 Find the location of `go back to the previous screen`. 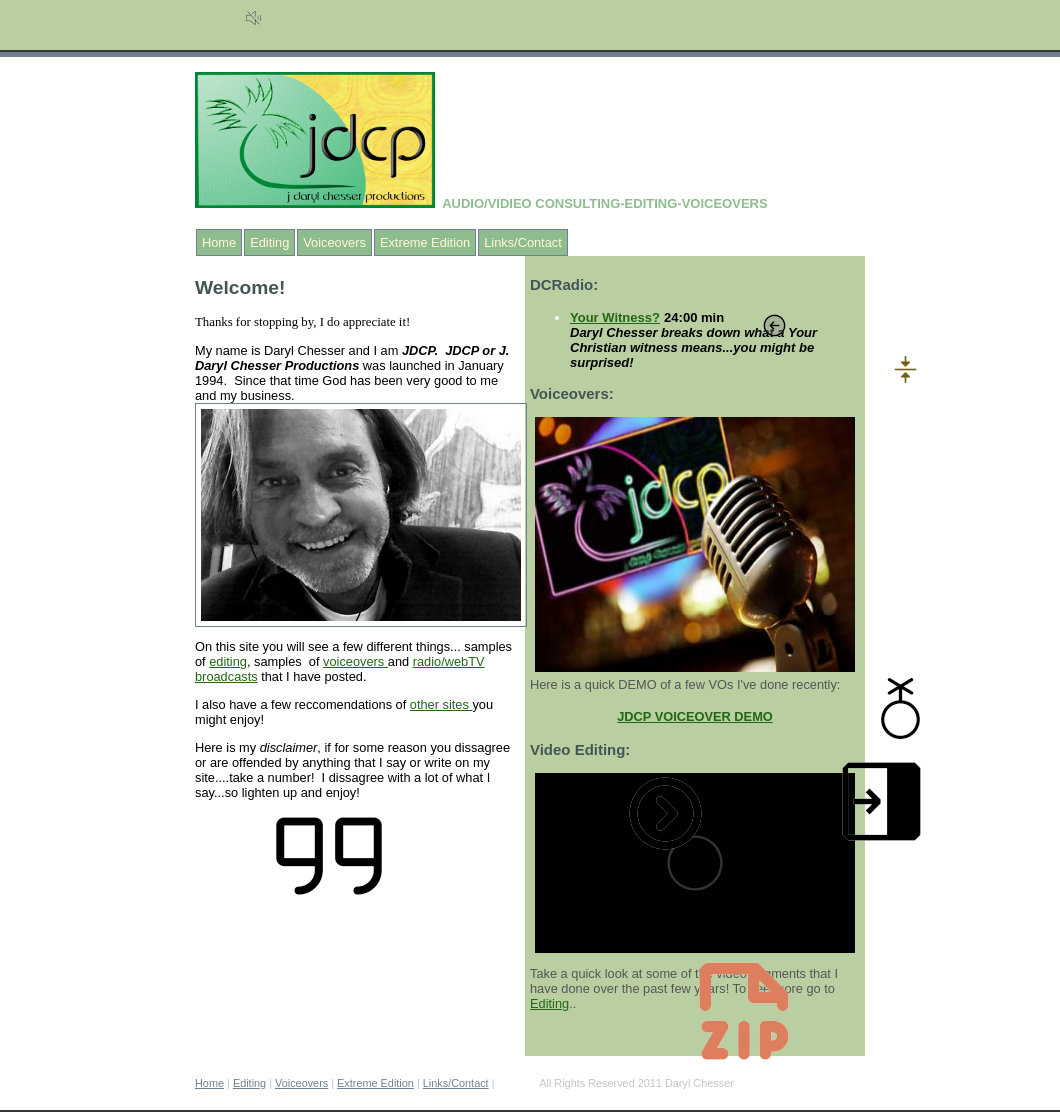

go back to the previous screen is located at coordinates (774, 325).